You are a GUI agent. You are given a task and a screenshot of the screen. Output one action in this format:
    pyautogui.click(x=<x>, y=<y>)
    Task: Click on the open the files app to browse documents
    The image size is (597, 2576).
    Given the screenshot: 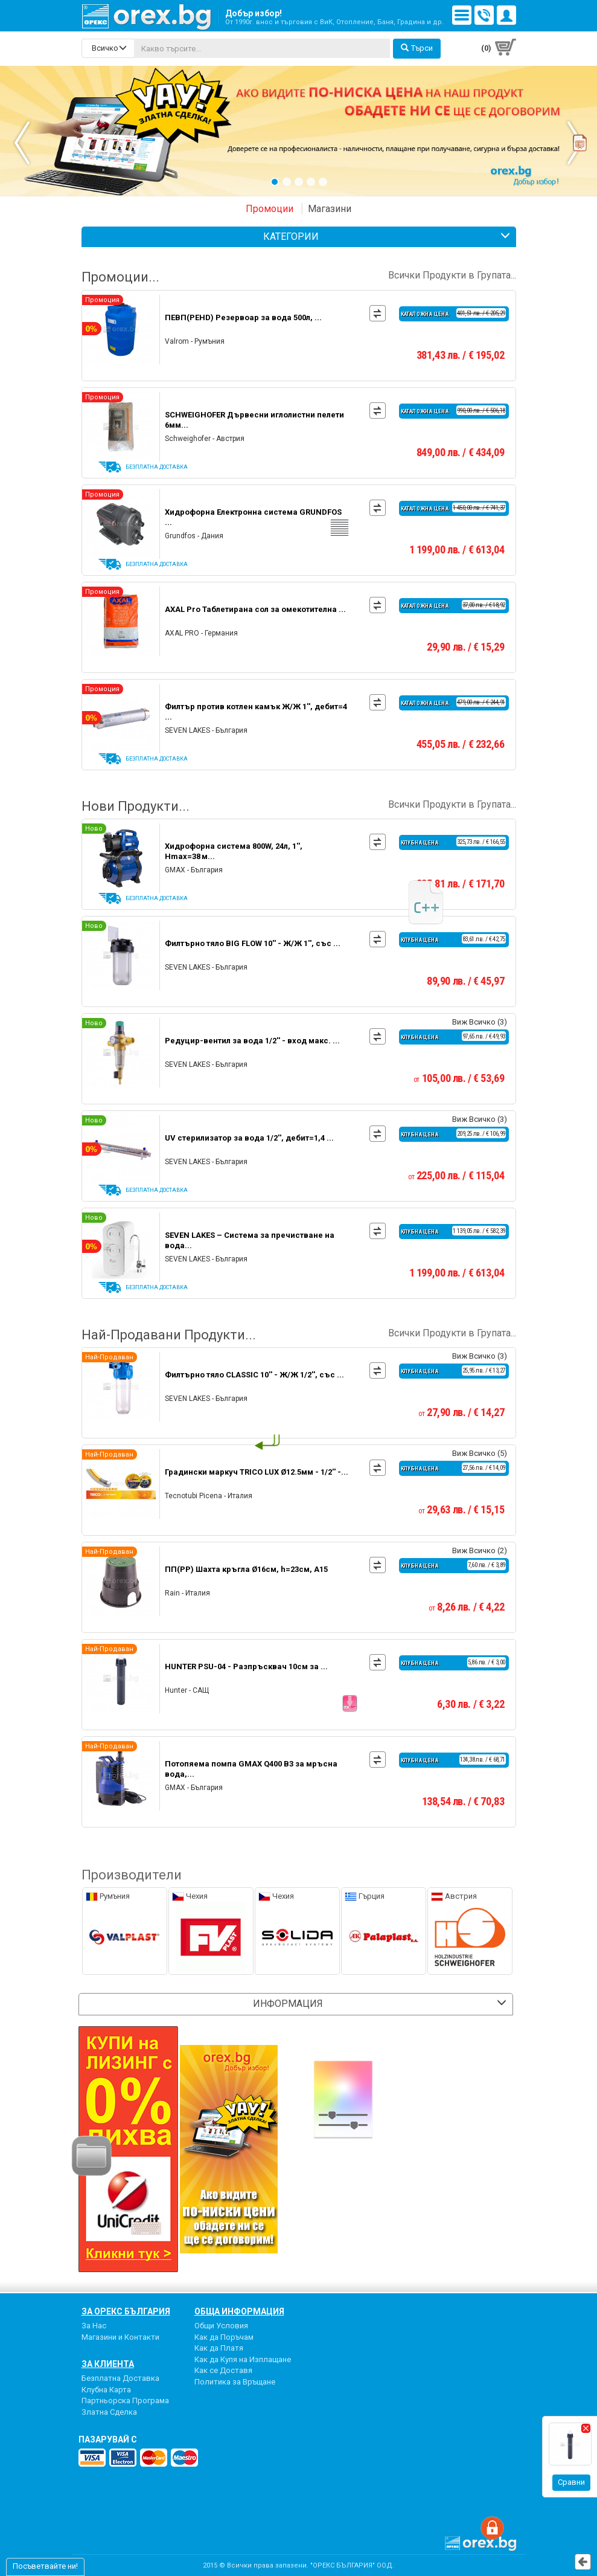 What is the action you would take?
    pyautogui.click(x=91, y=2156)
    